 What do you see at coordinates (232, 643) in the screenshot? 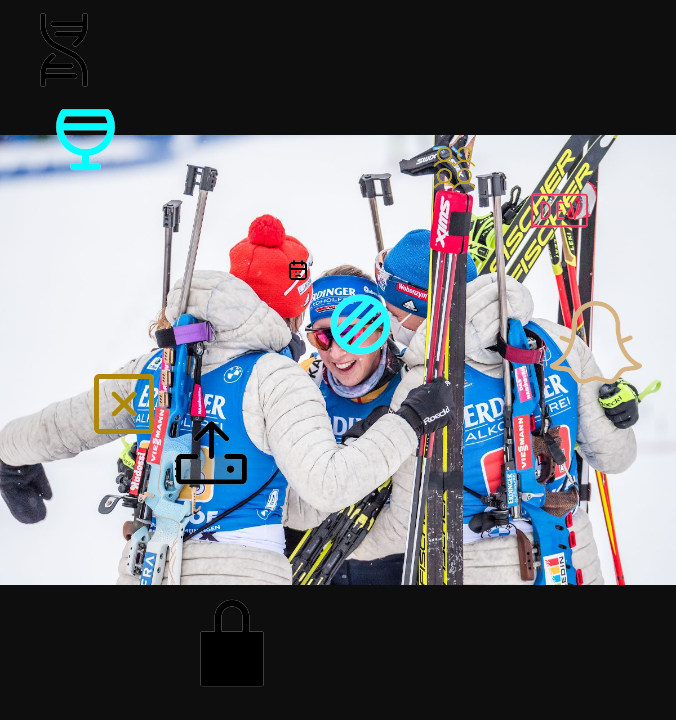
I see `indicates a locked or secured item` at bounding box center [232, 643].